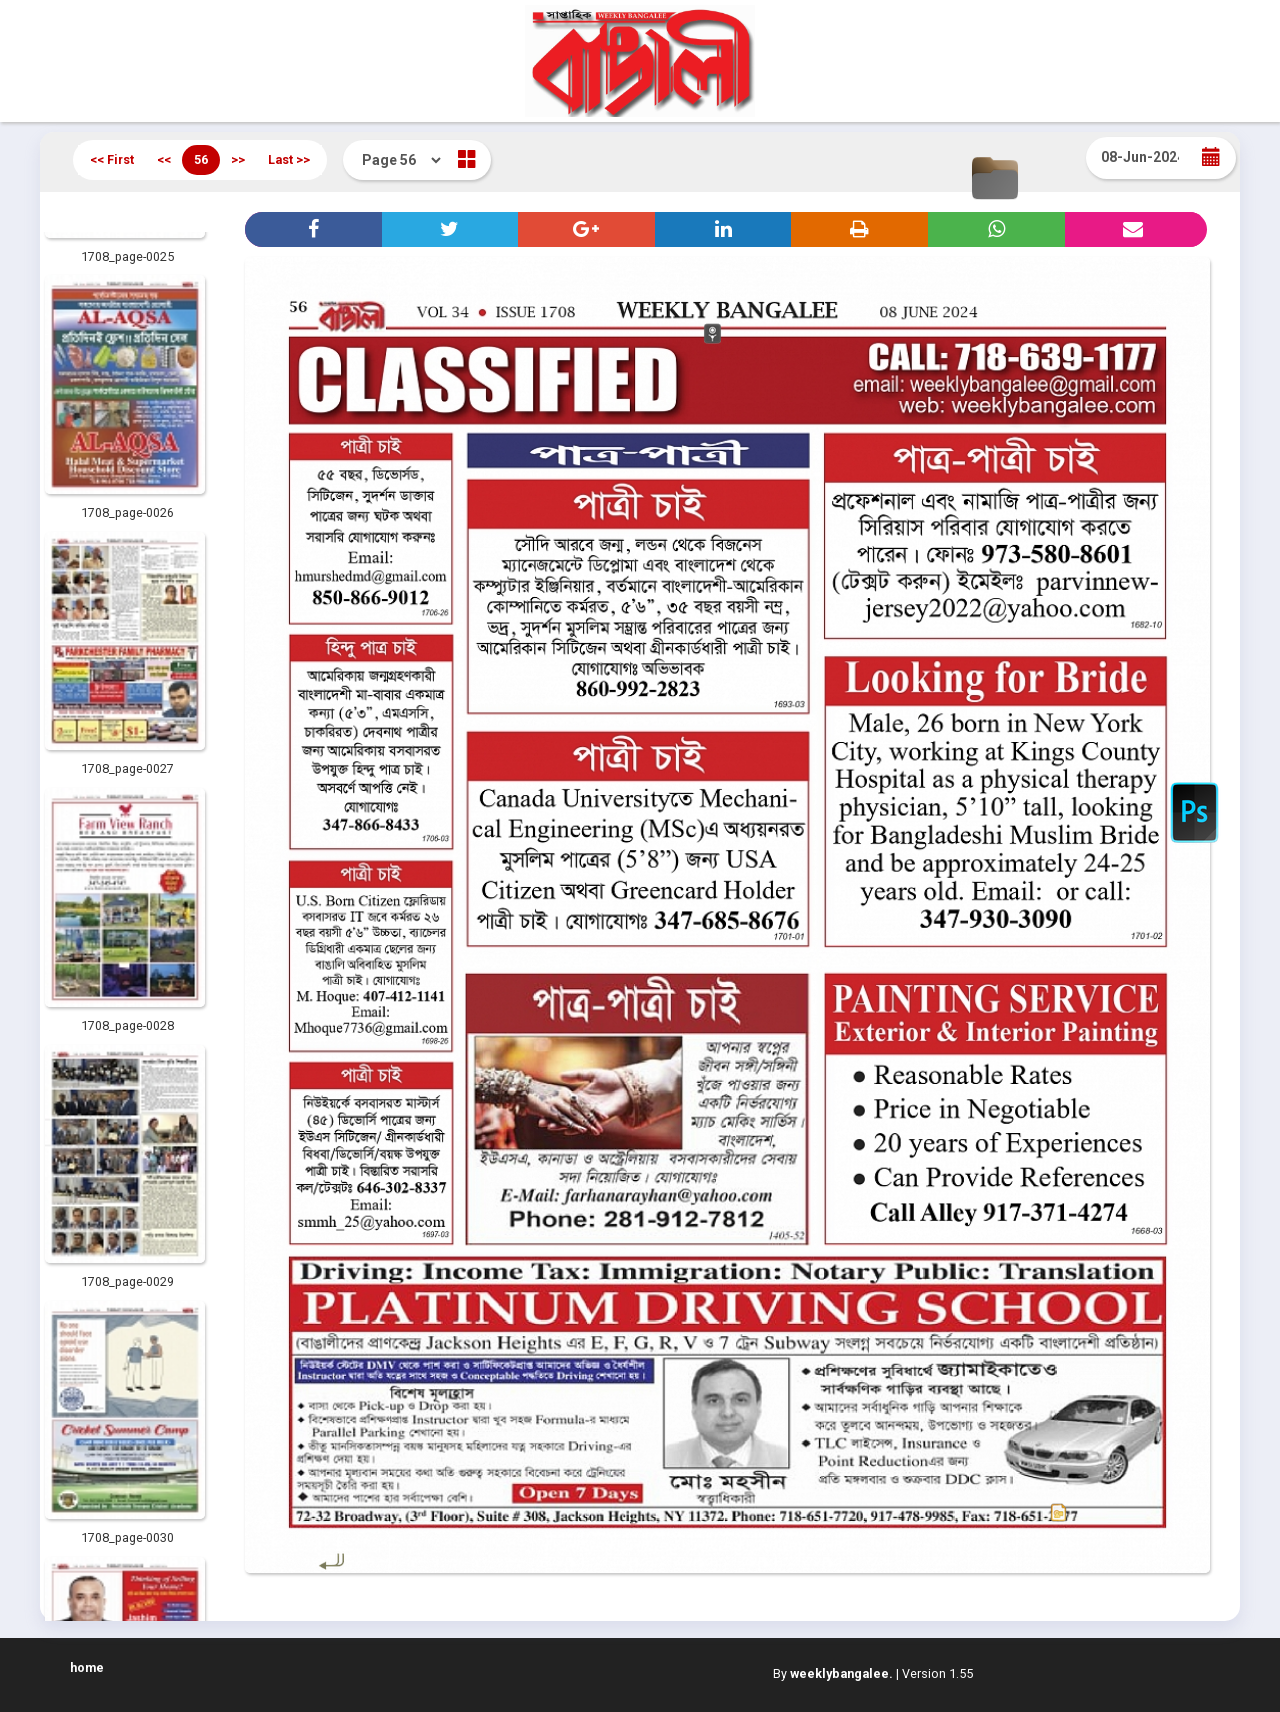  I want to click on open the backups application, so click(712, 333).